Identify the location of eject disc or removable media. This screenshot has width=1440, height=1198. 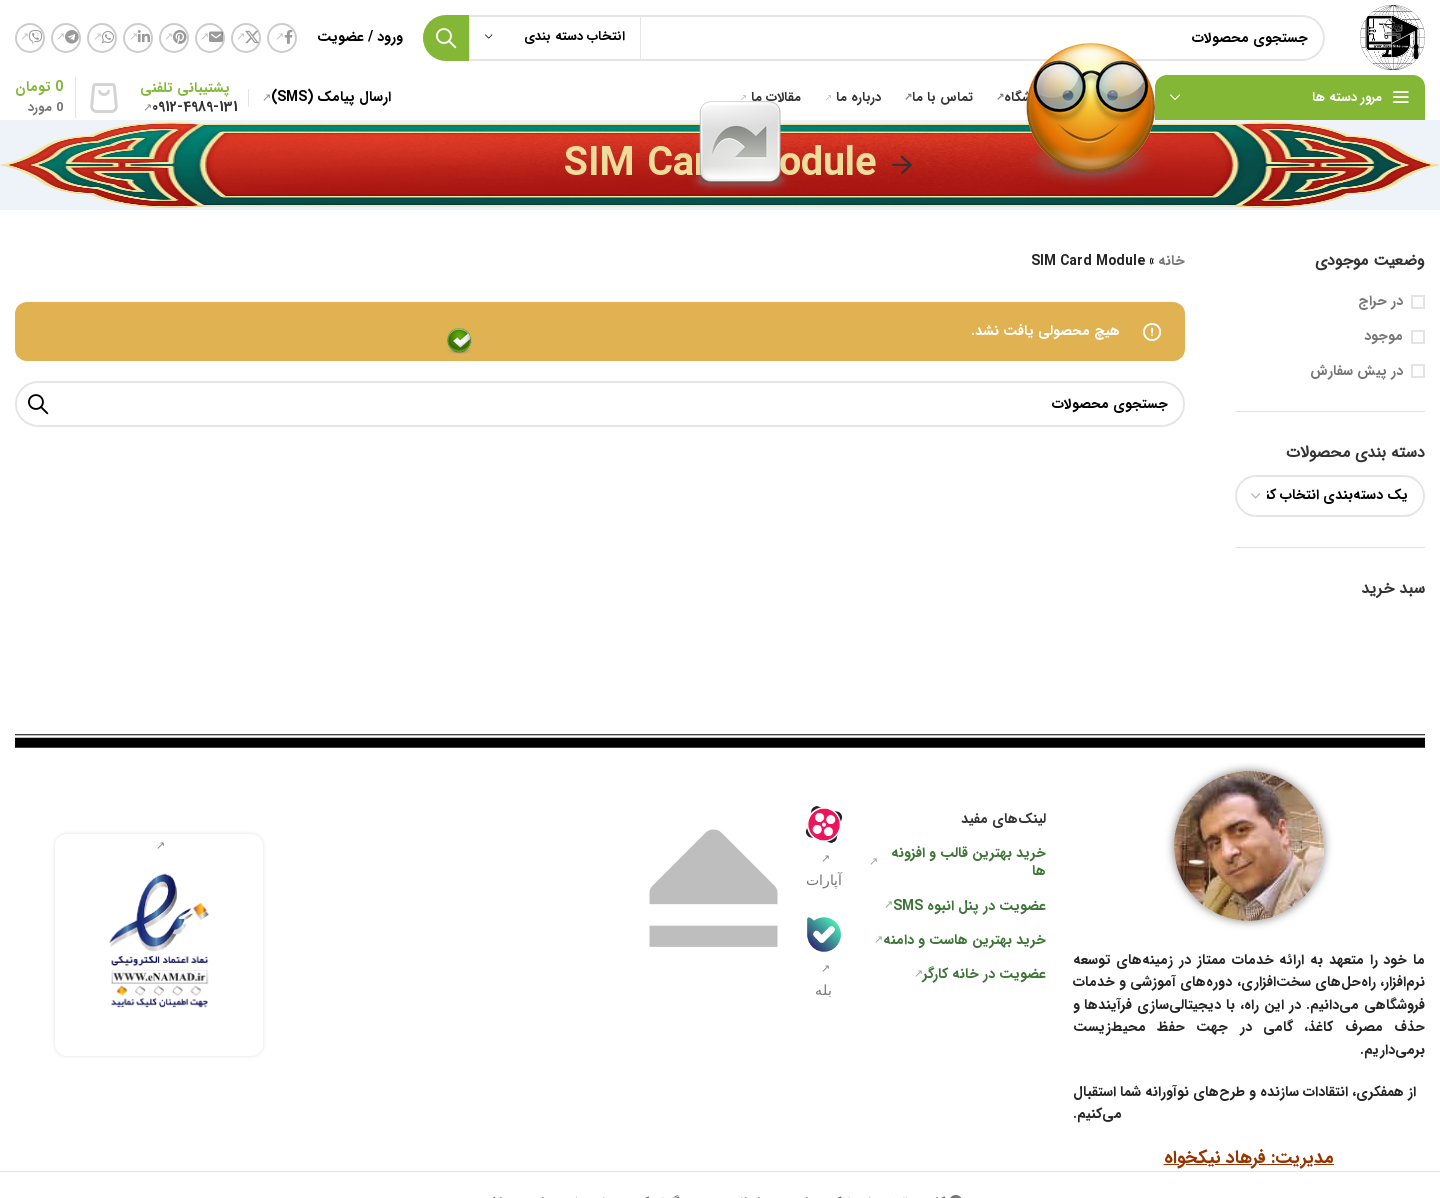
(713, 893).